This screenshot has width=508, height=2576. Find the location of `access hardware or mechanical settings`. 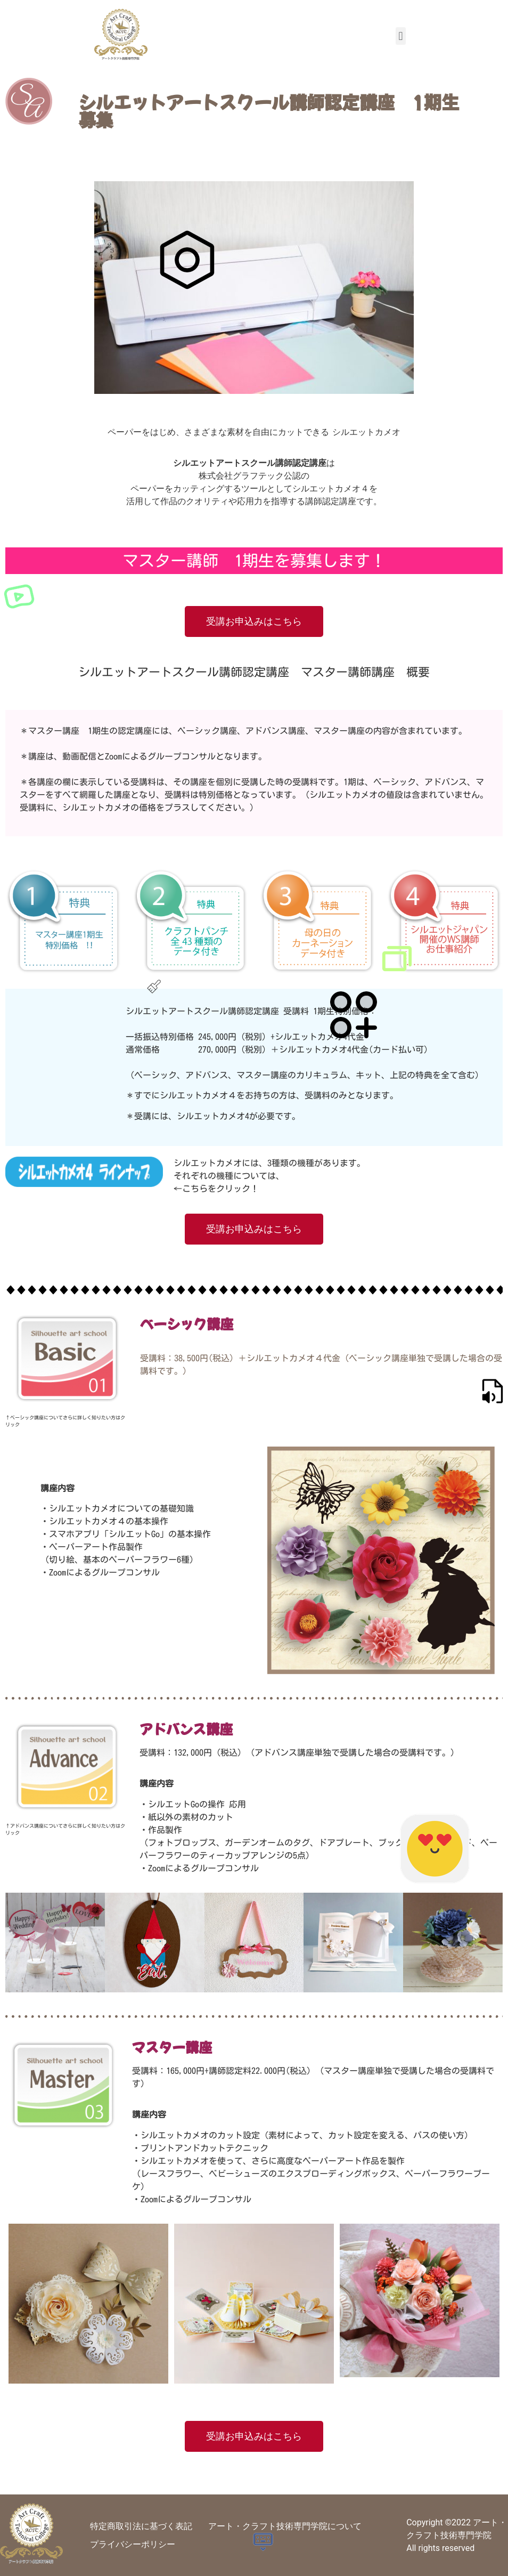

access hardware or mechanical settings is located at coordinates (187, 260).